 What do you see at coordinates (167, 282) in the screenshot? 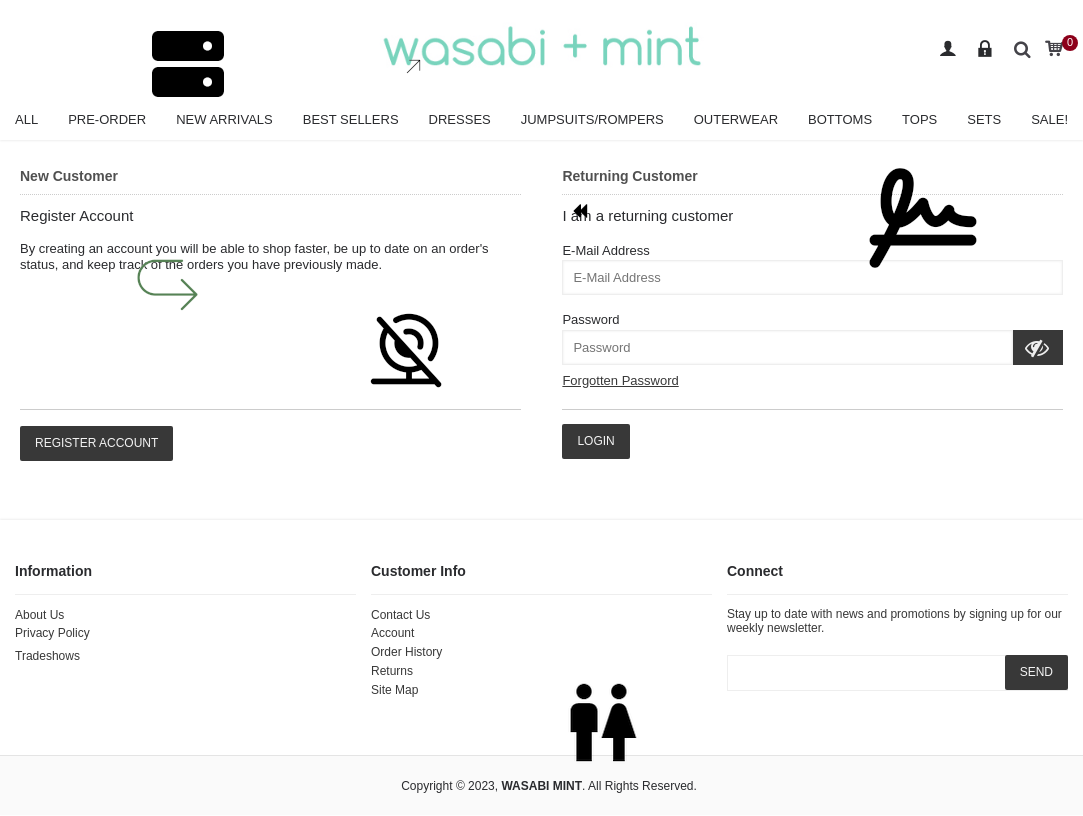
I see `redo or repeat last action` at bounding box center [167, 282].